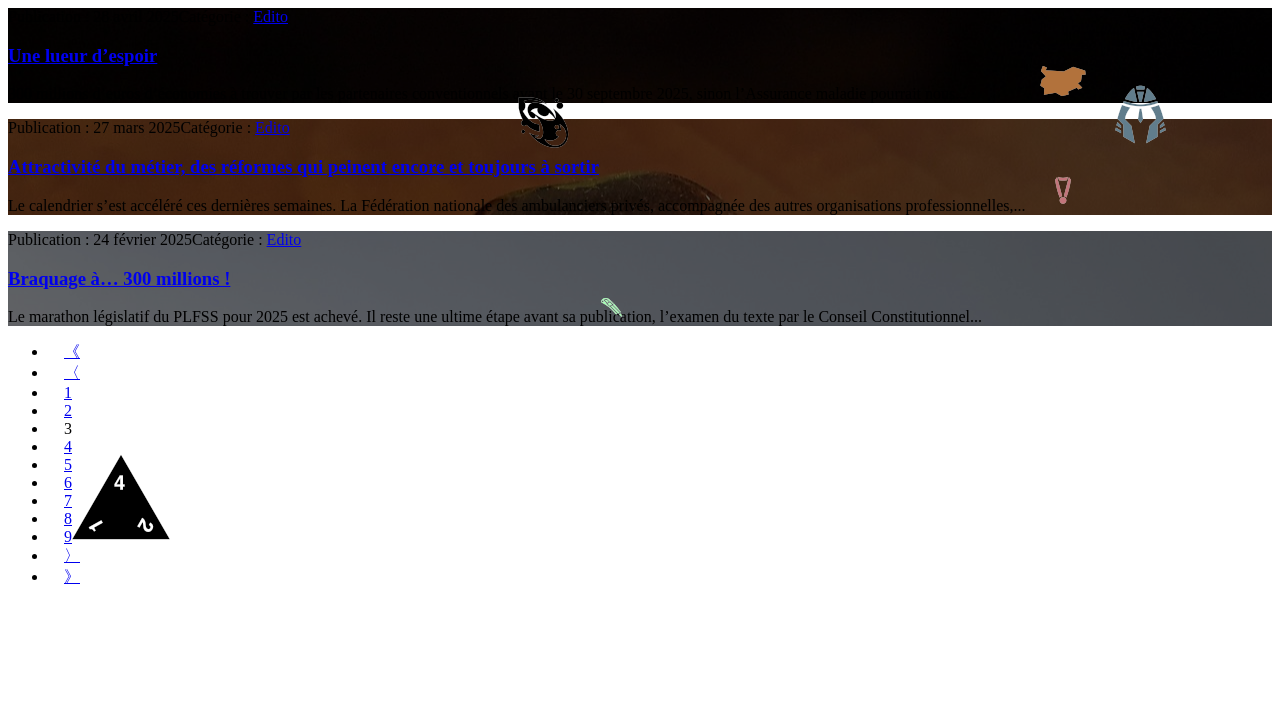 The image size is (1280, 720). Describe the element at coordinates (611, 307) in the screenshot. I see `access cutting or trimming tools` at that location.